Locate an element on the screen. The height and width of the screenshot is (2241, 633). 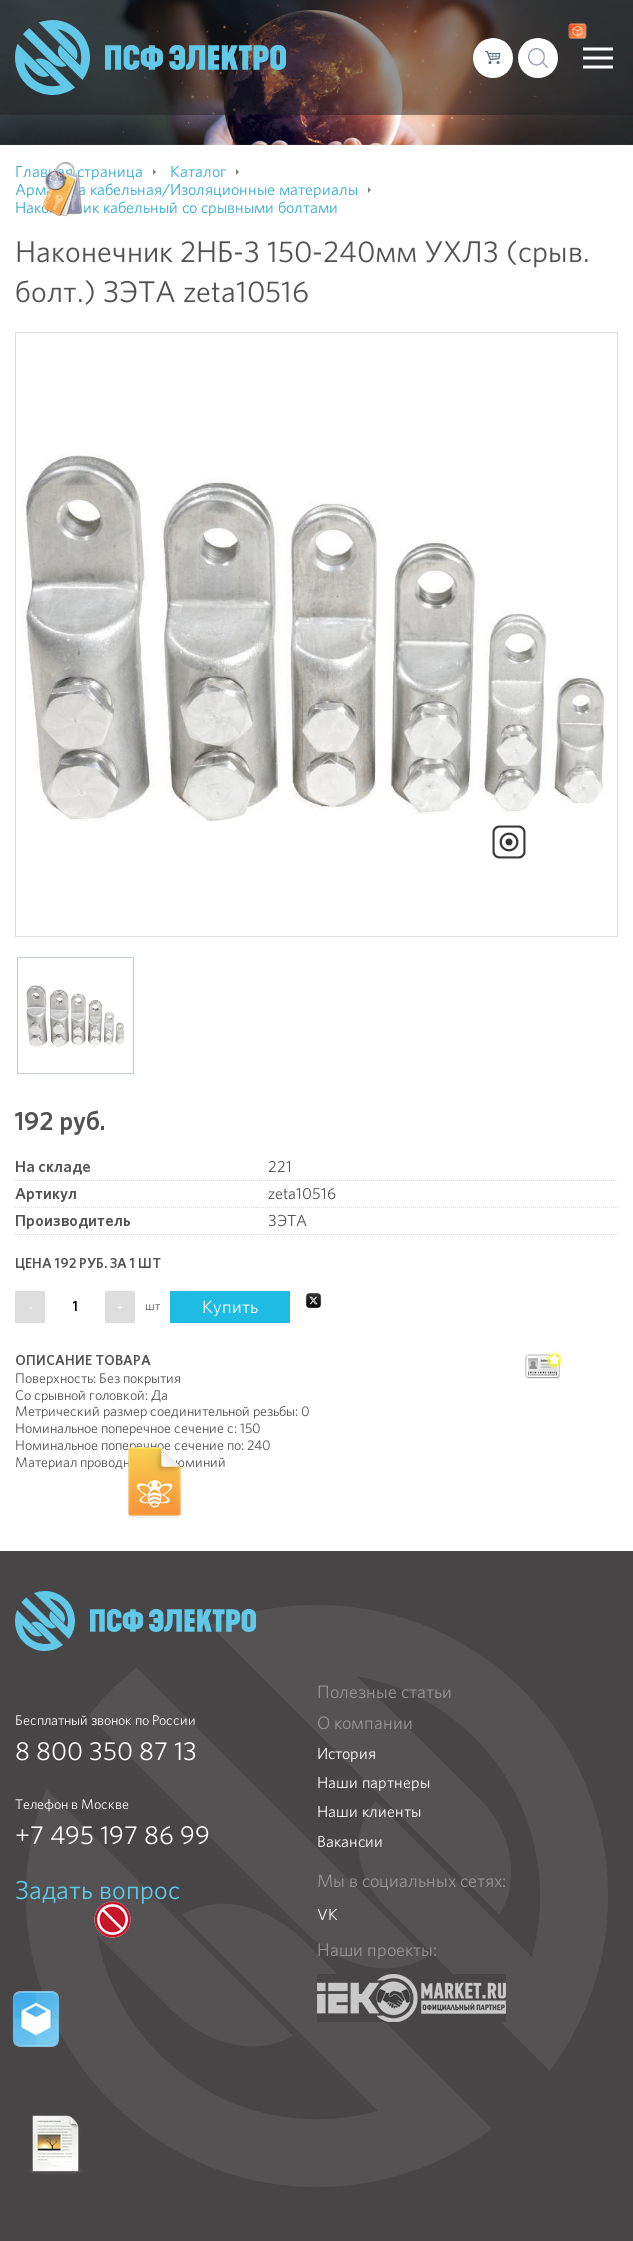
open a document file is located at coordinates (56, 2143).